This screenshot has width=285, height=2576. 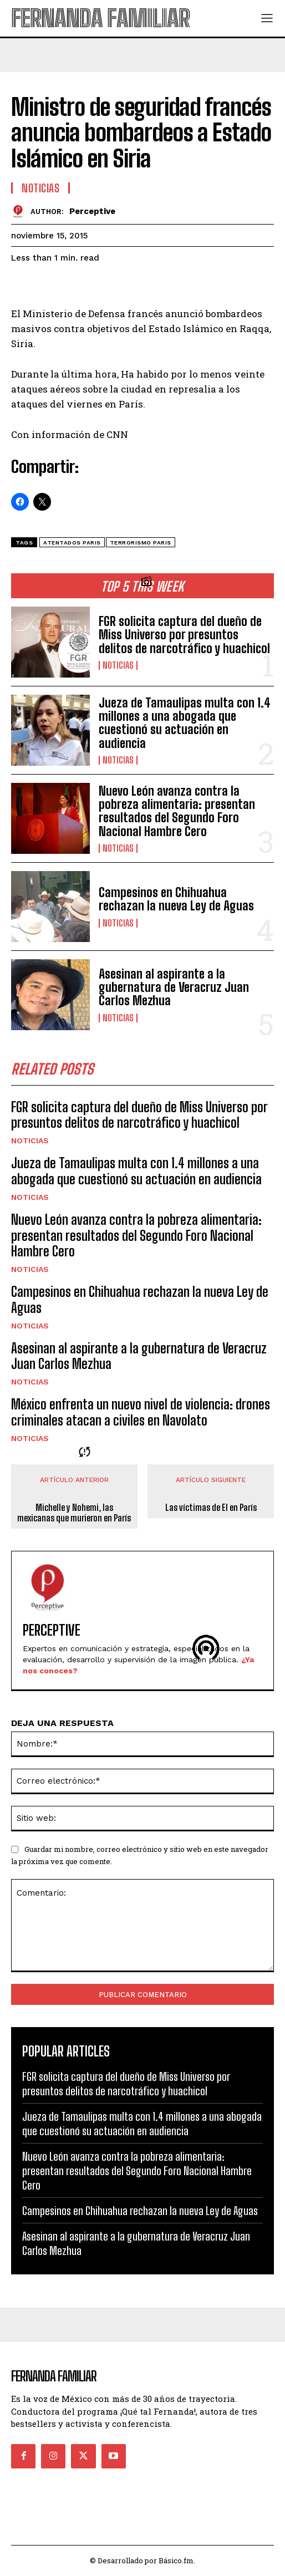 I want to click on indicates a sync error or failure, so click(x=84, y=1452).